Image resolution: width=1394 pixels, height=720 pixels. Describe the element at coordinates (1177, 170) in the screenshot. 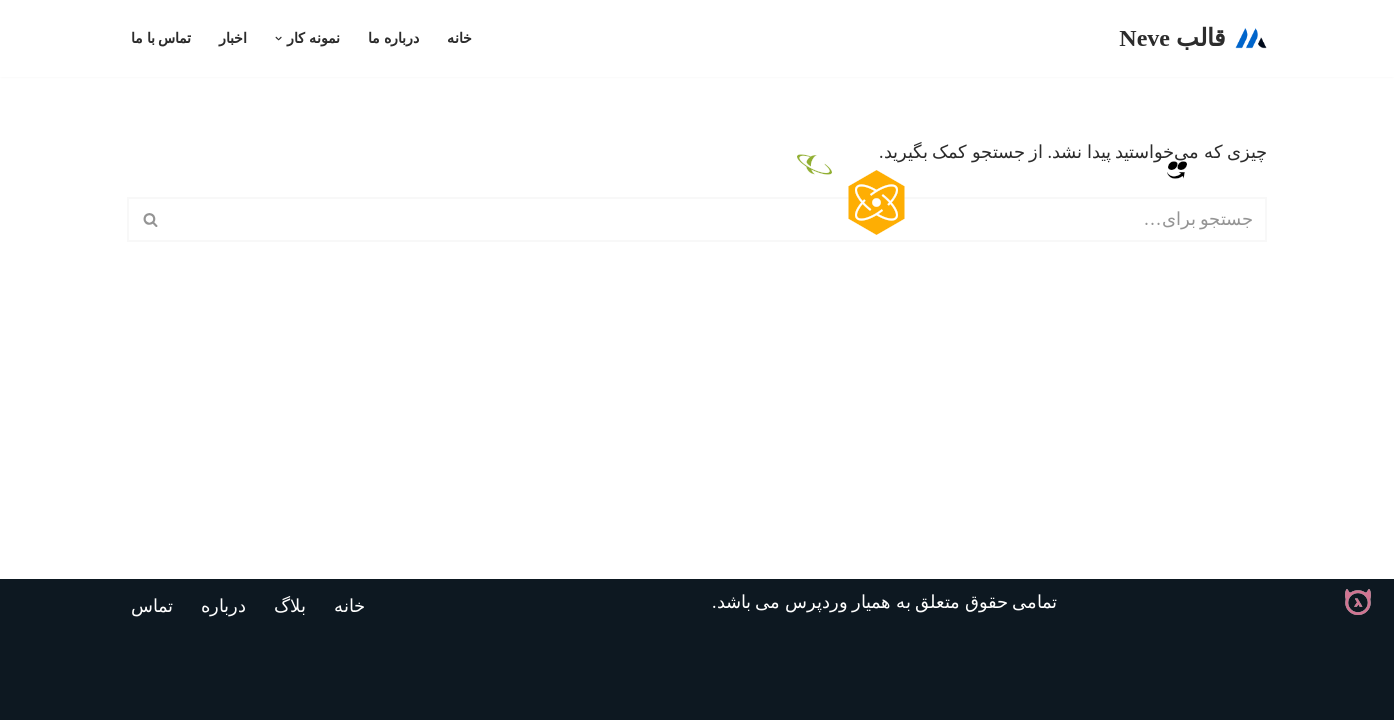

I see `open the iFood delivery app` at that location.